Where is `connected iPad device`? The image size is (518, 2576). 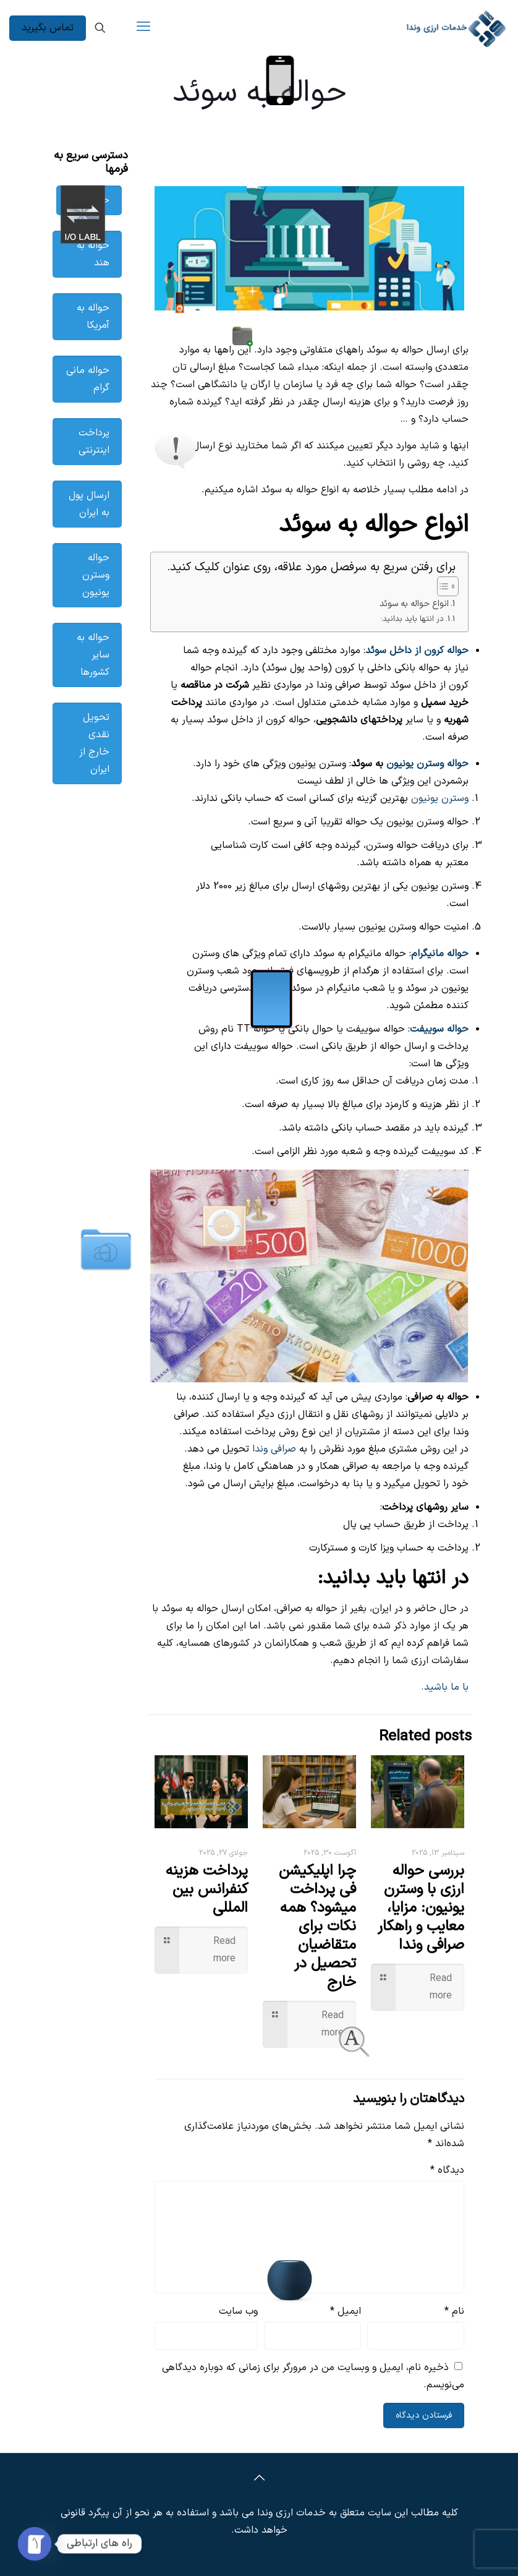 connected iPad device is located at coordinates (271, 999).